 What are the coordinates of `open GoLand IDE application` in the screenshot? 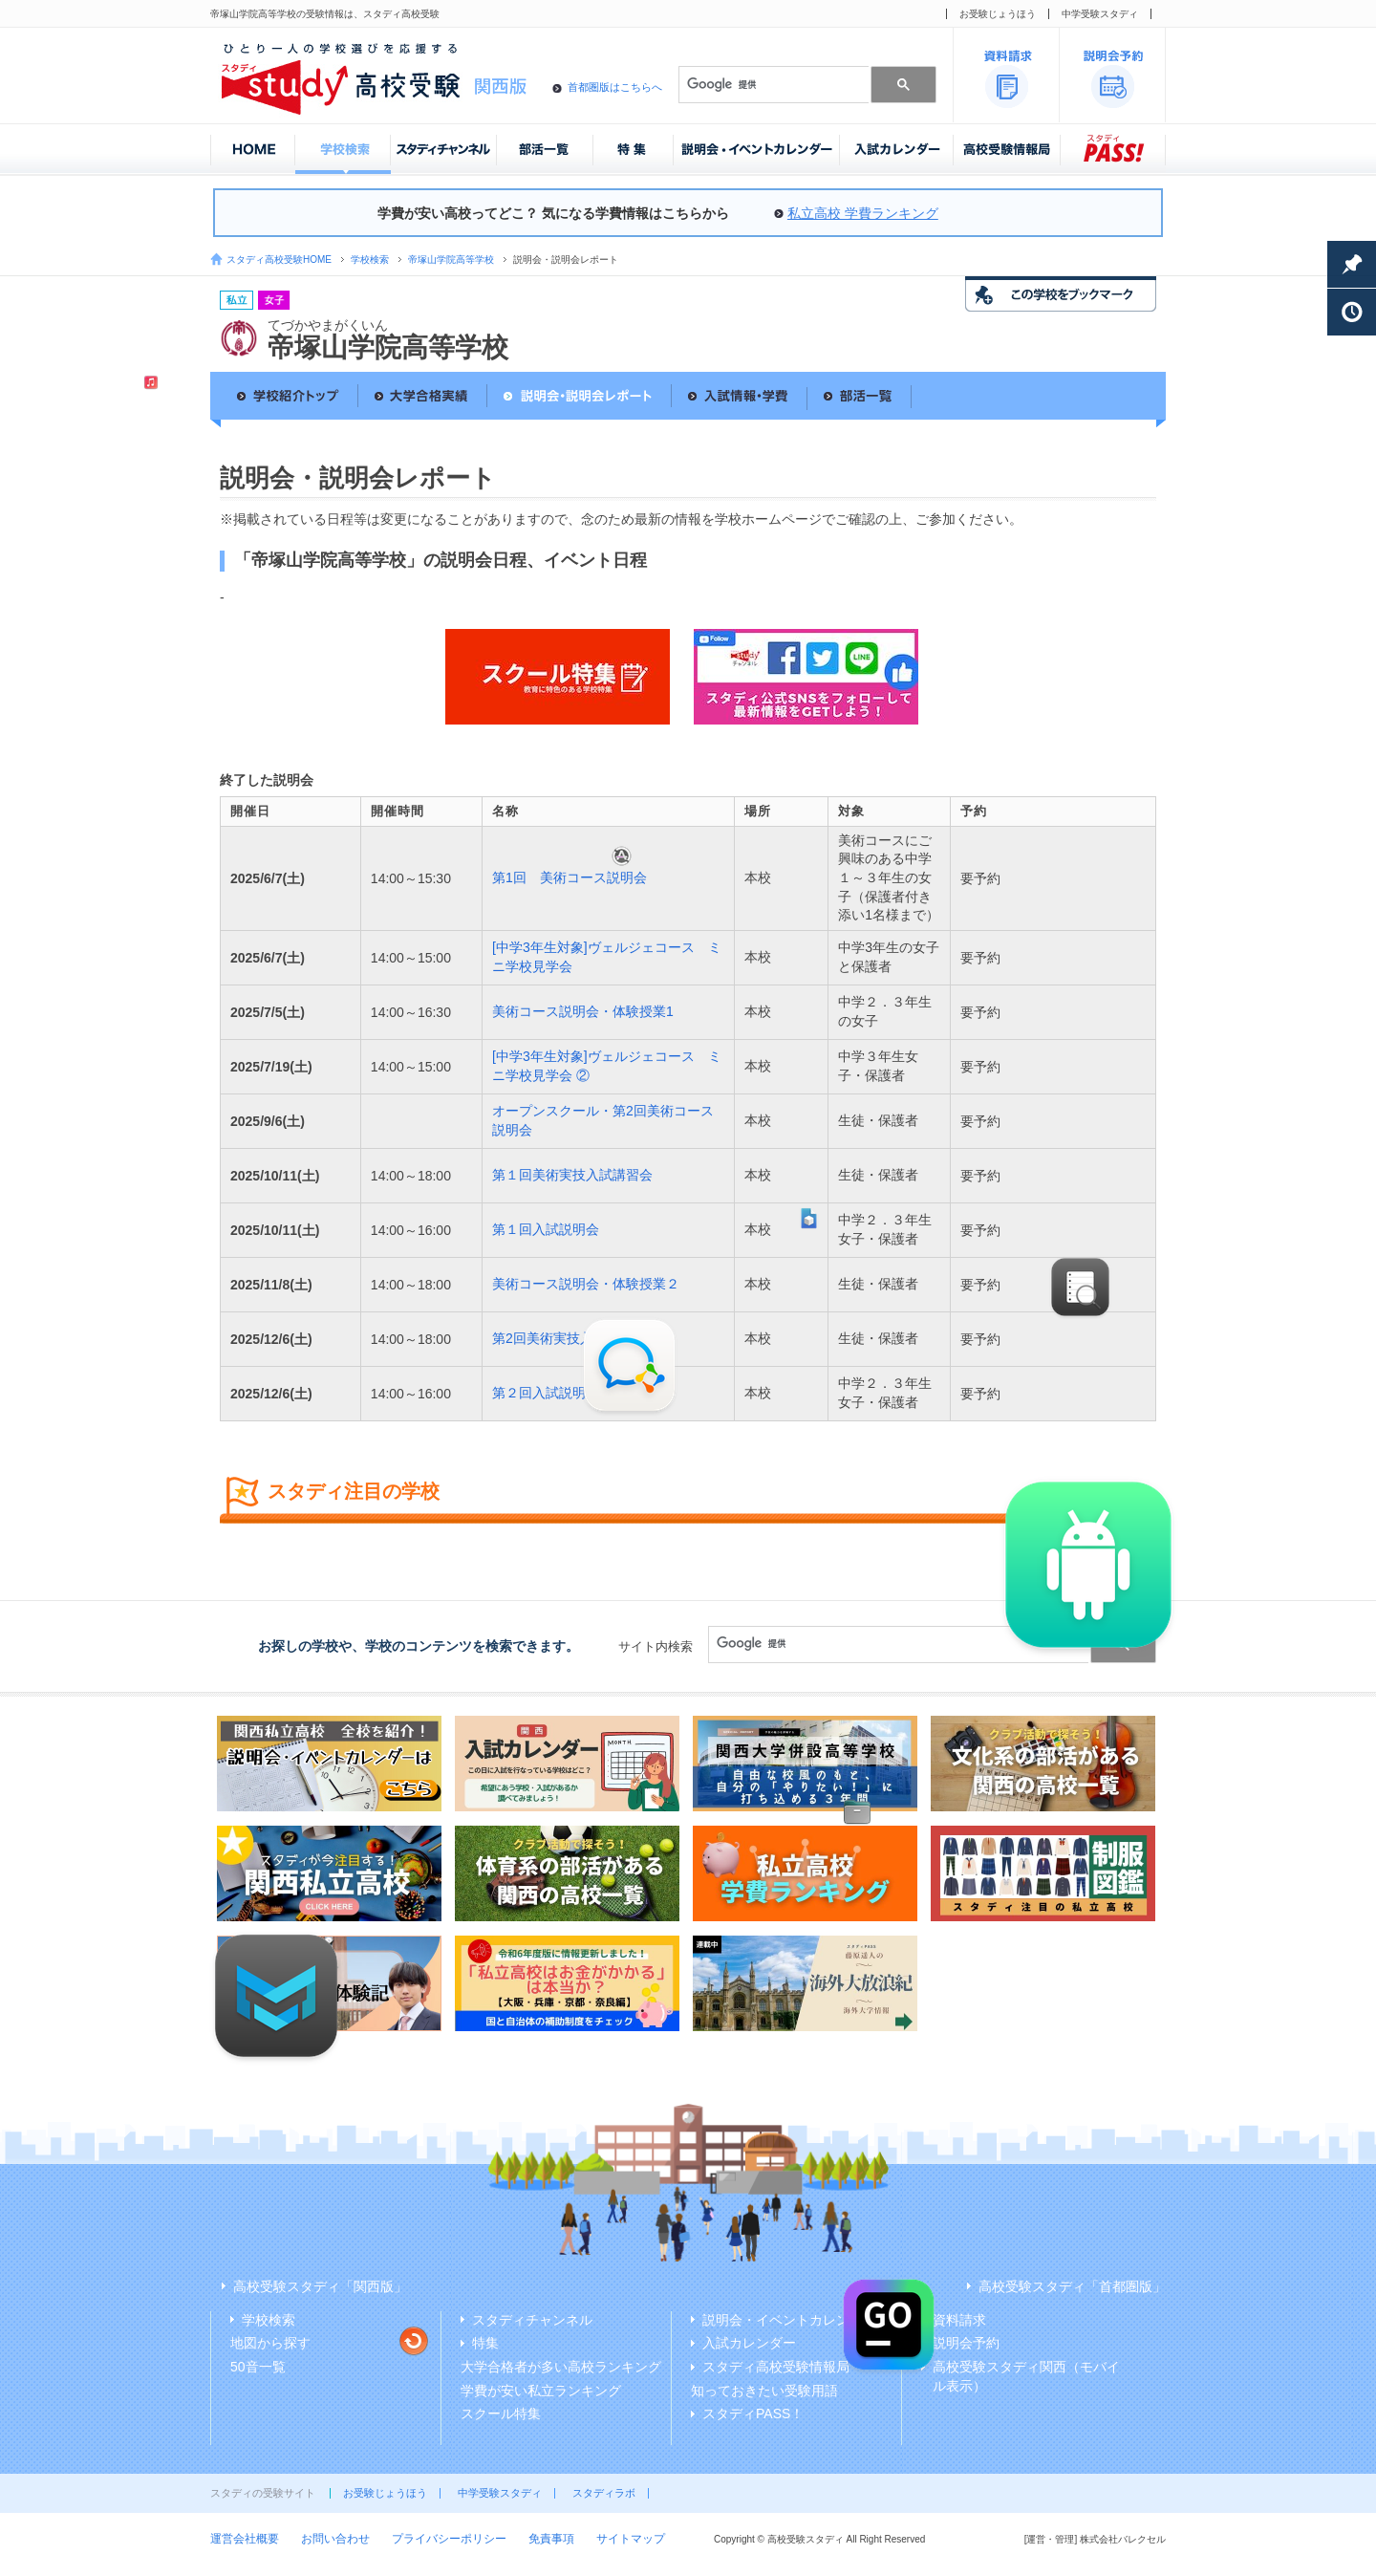 It's located at (889, 2325).